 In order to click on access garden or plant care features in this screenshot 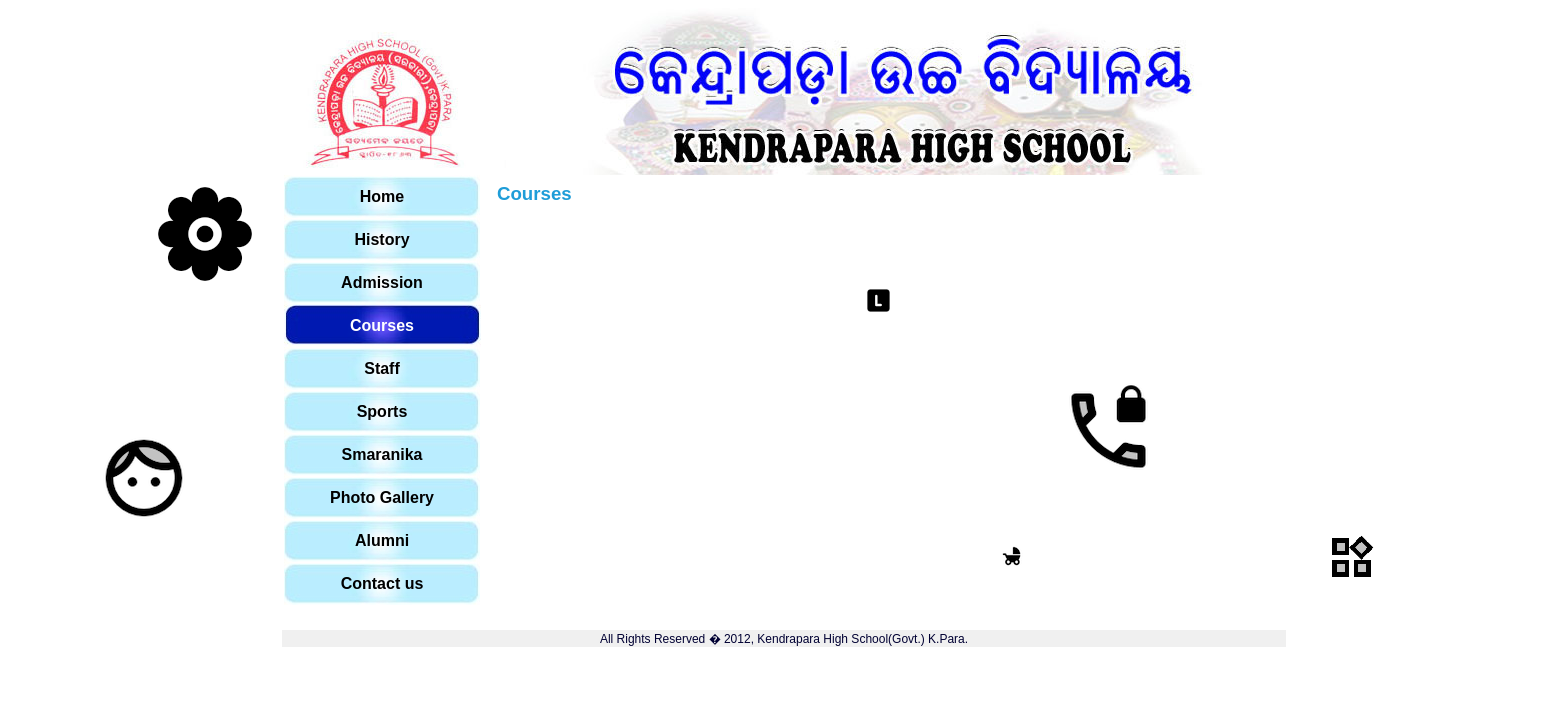, I will do `click(205, 234)`.